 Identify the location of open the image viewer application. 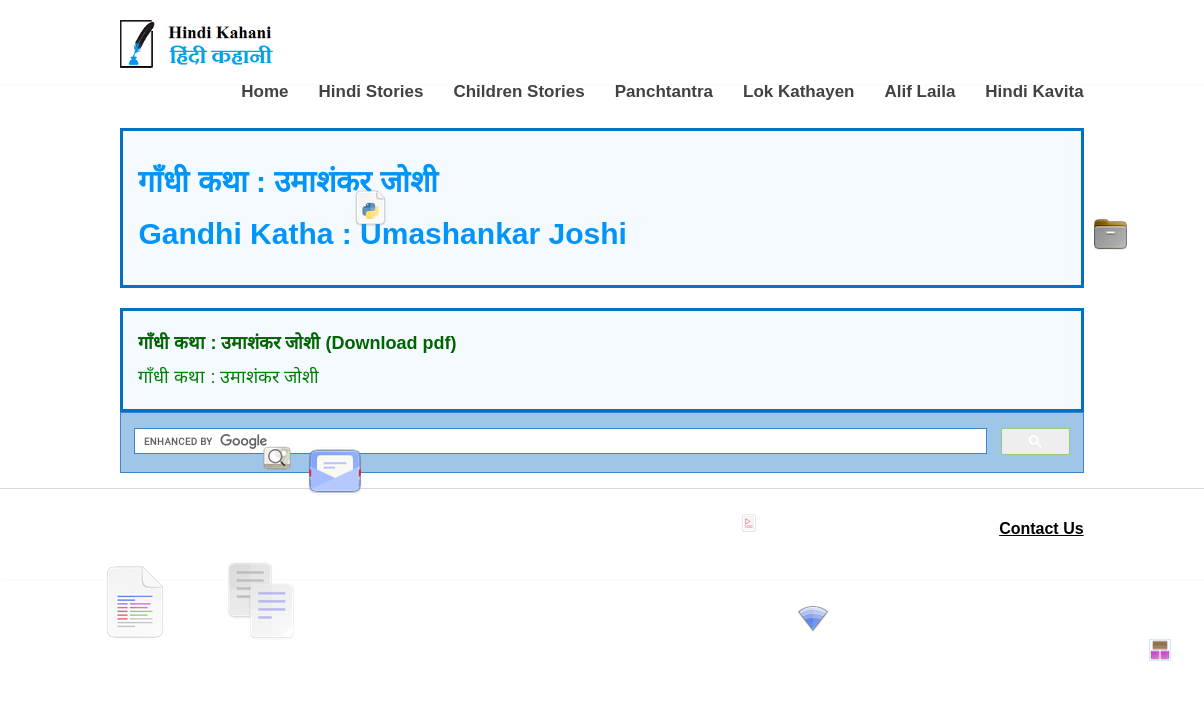
(277, 458).